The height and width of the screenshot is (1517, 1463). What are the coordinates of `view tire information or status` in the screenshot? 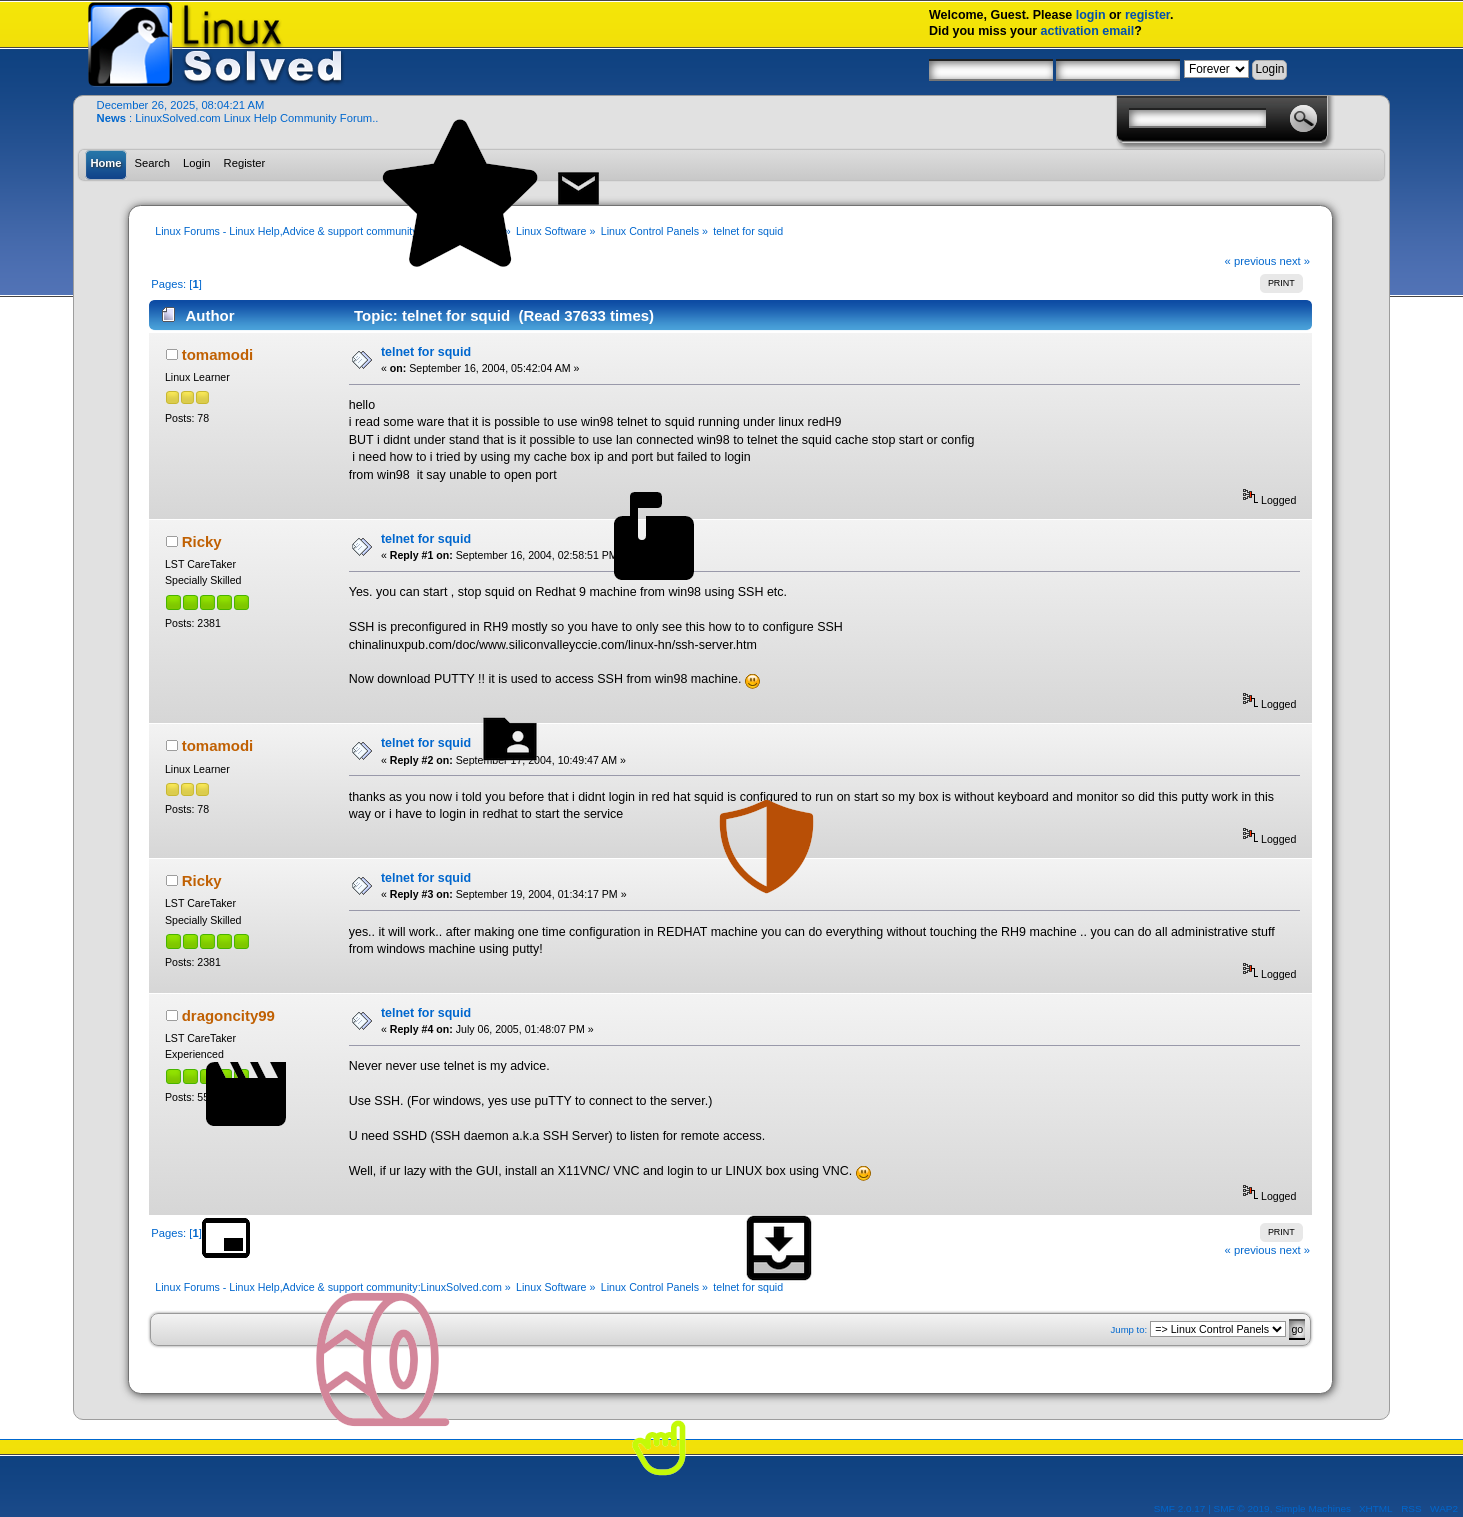 It's located at (377, 1359).